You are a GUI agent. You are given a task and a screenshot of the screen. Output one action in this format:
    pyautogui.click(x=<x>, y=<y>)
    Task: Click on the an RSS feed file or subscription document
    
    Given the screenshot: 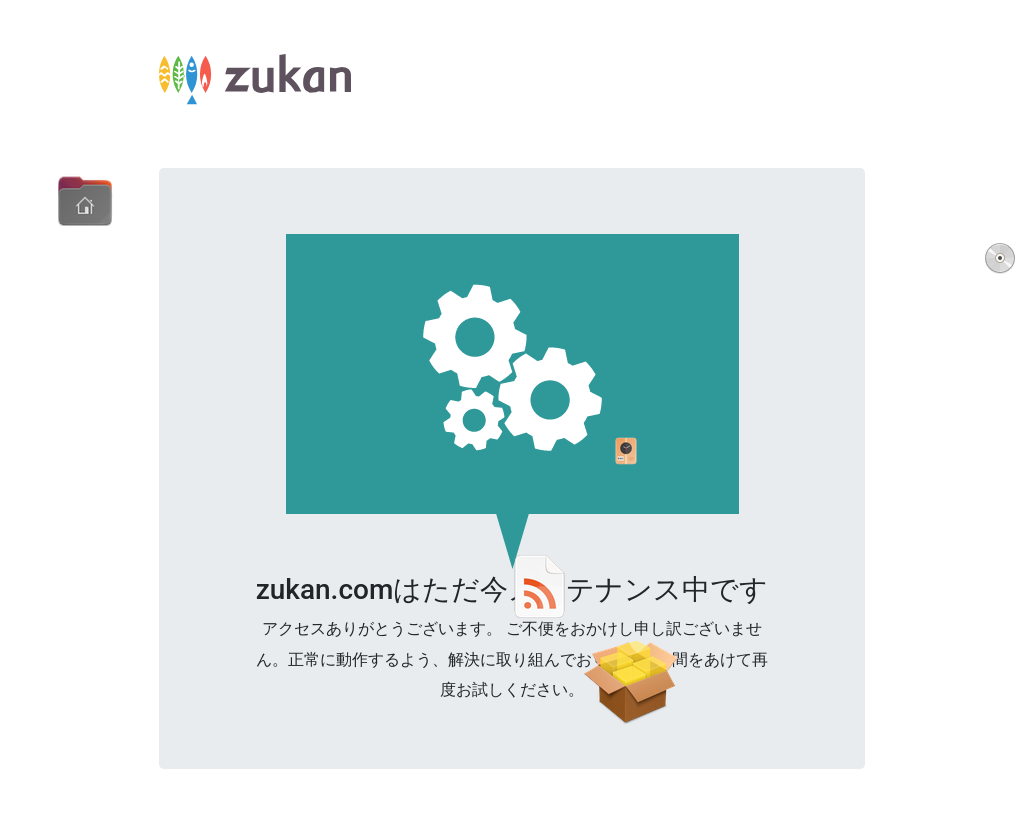 What is the action you would take?
    pyautogui.click(x=539, y=586)
    